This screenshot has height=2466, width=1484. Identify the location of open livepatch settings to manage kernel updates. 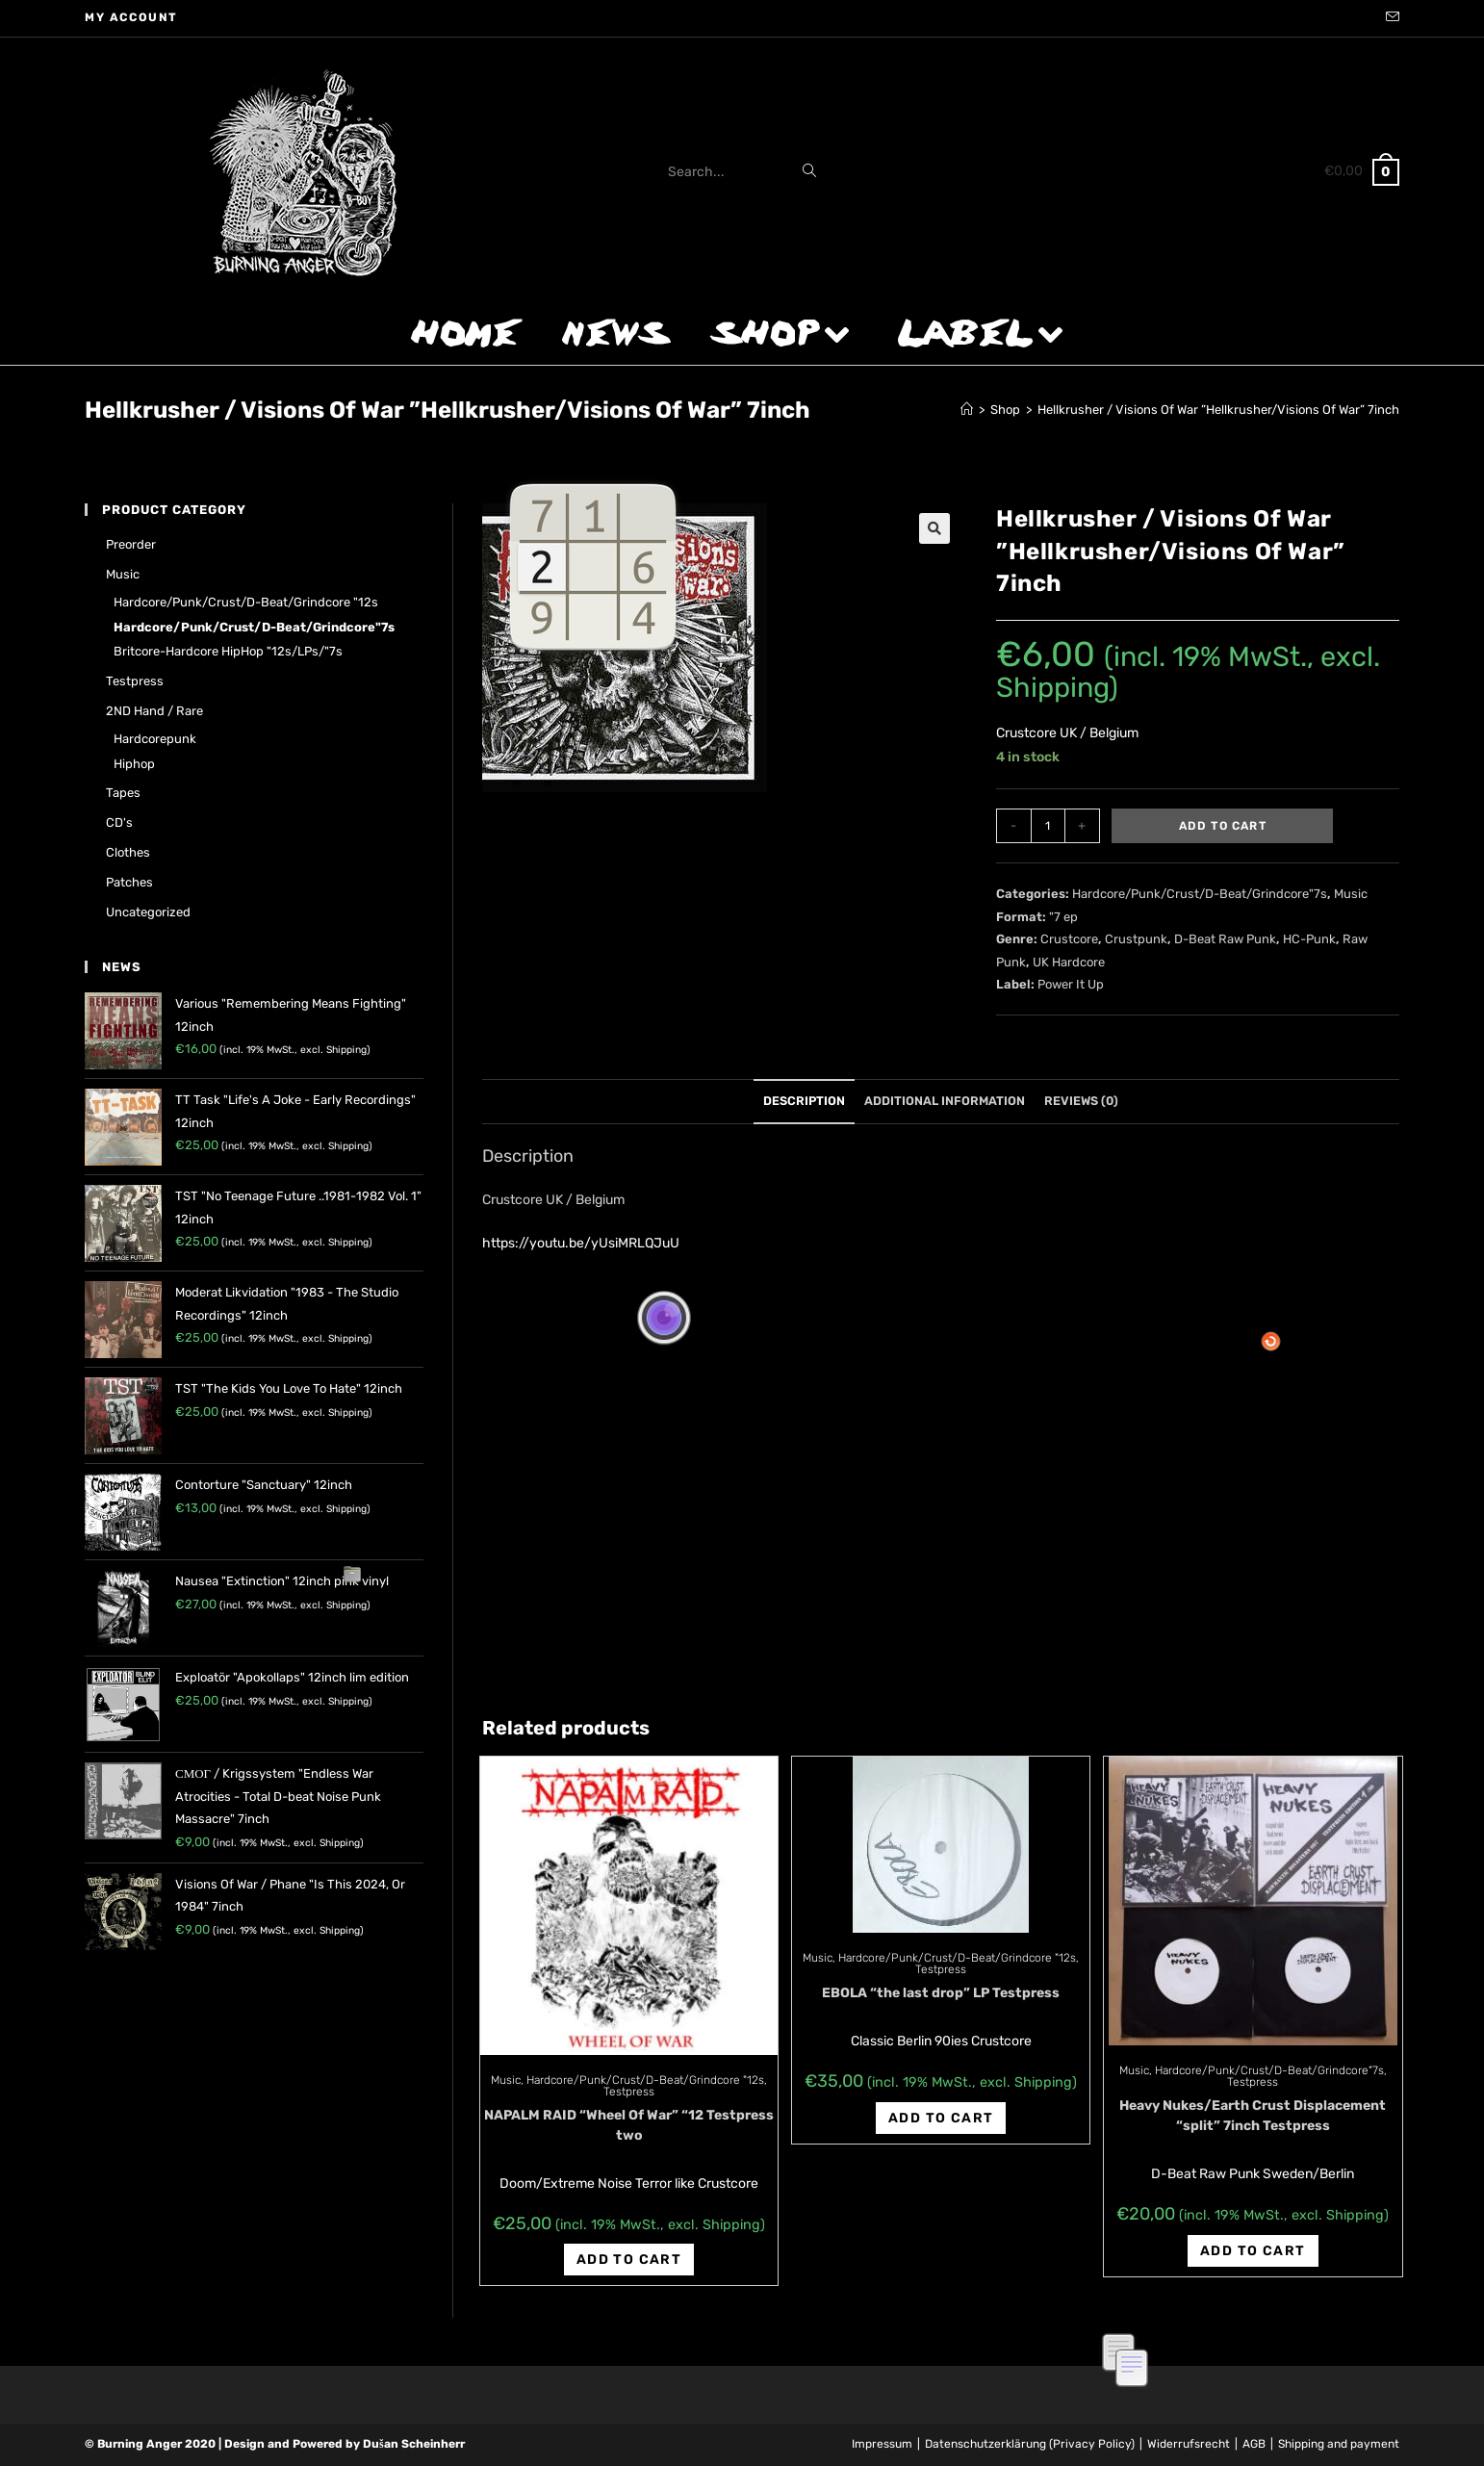
(1270, 1341).